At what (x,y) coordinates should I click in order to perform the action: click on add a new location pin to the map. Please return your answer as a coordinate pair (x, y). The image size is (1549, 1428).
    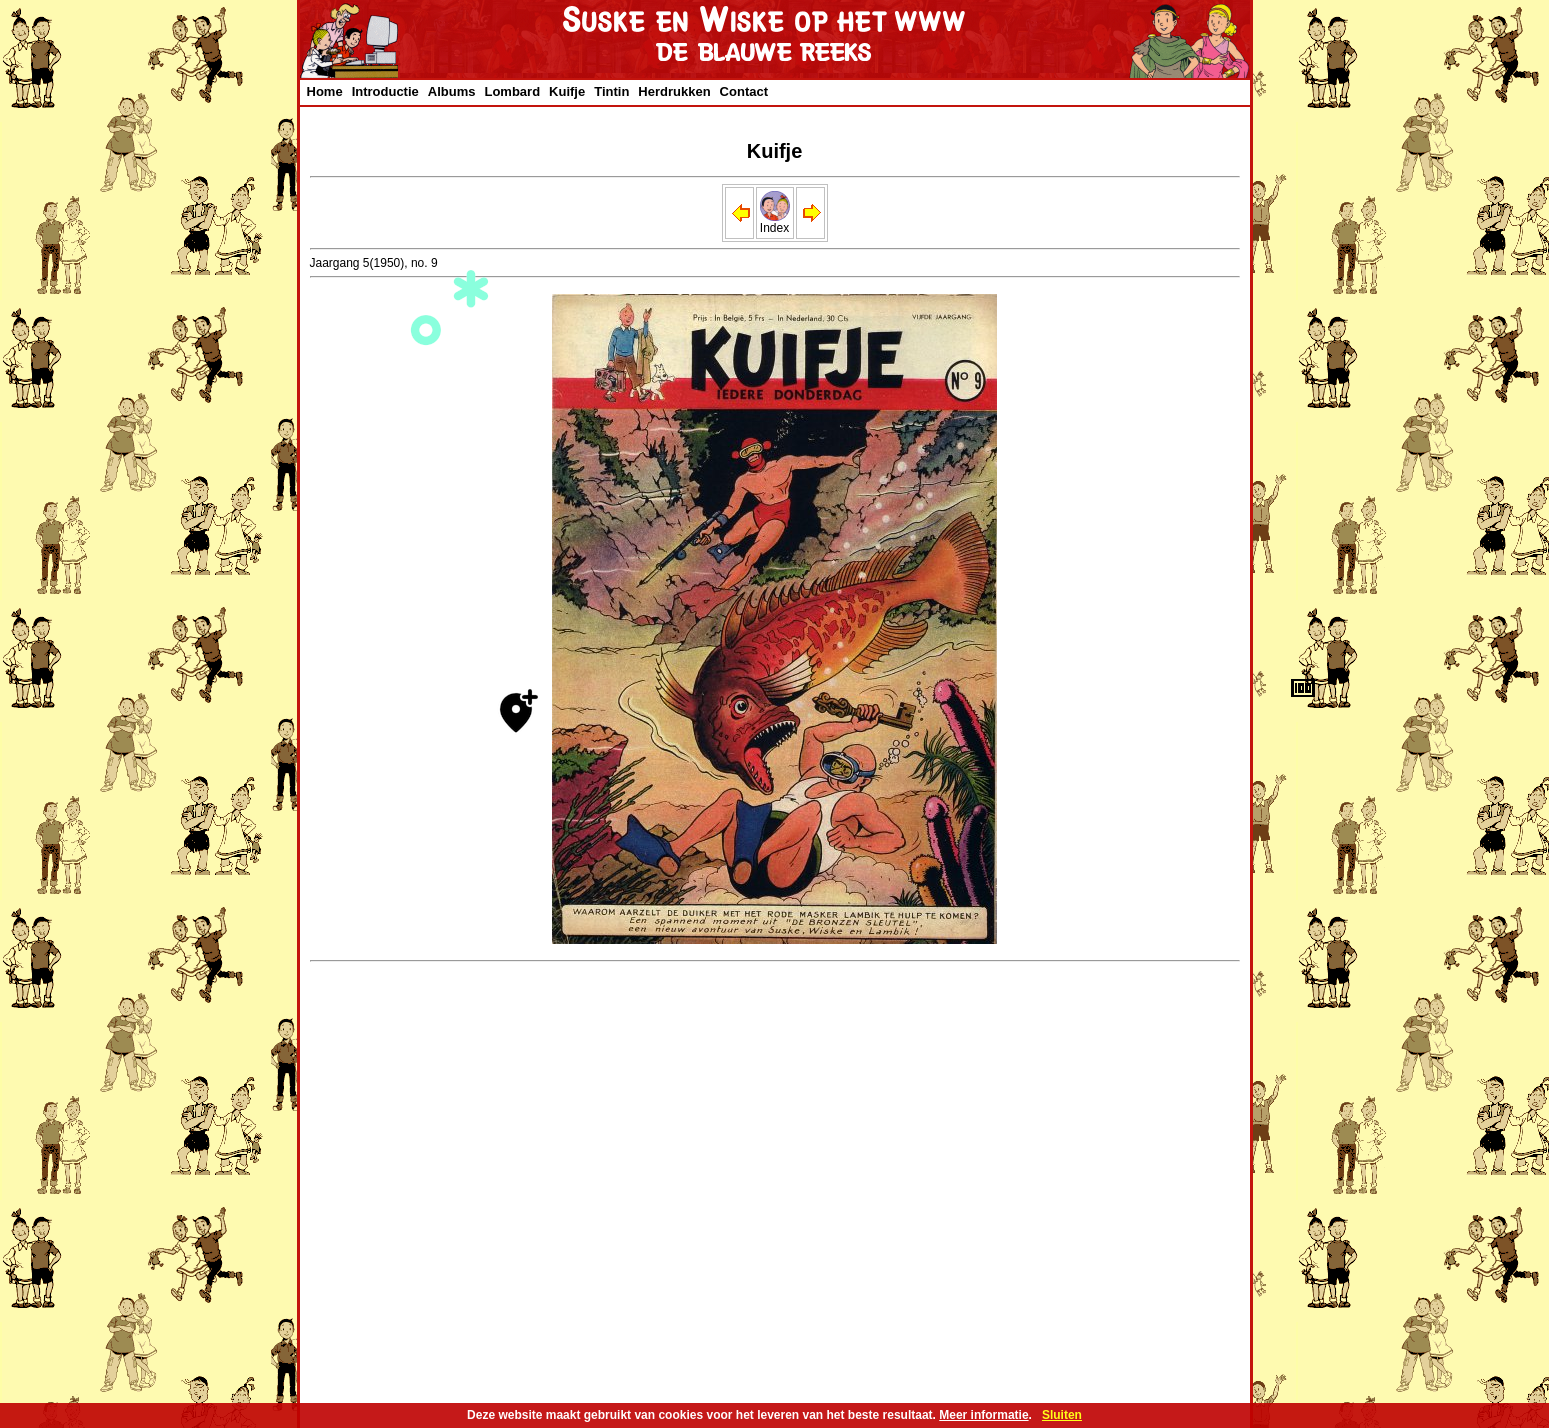
    Looking at the image, I should click on (516, 711).